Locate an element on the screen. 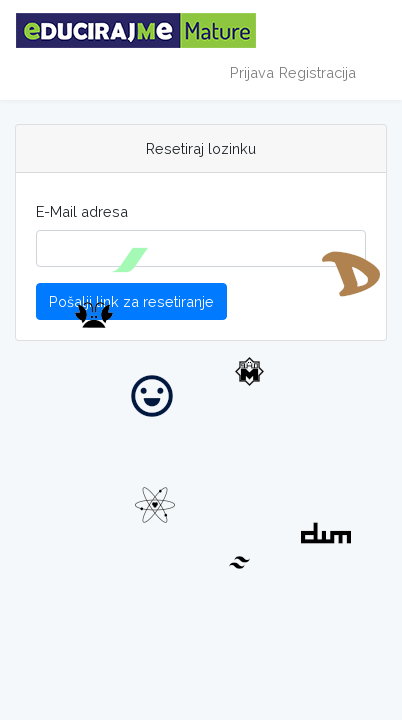 This screenshot has width=402, height=720. visit the Air France website or app is located at coordinates (130, 260).